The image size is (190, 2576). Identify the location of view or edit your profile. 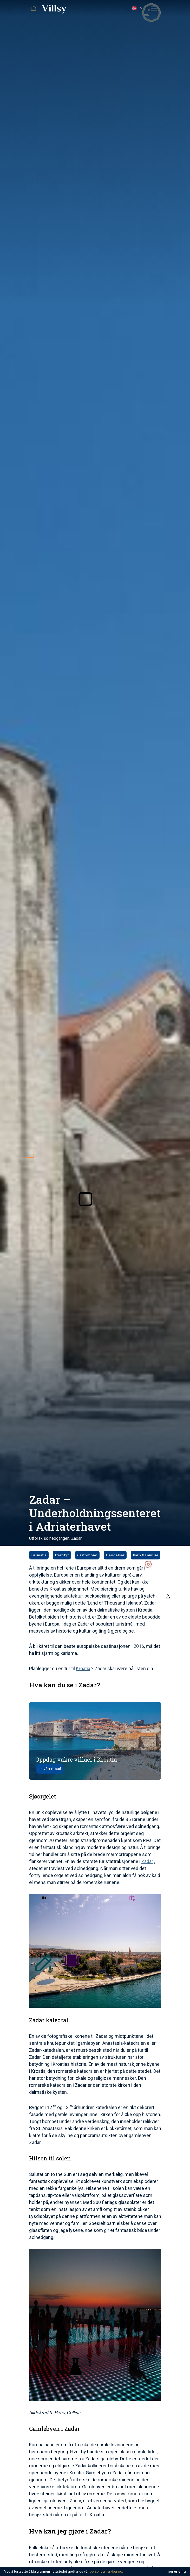
(168, 1596).